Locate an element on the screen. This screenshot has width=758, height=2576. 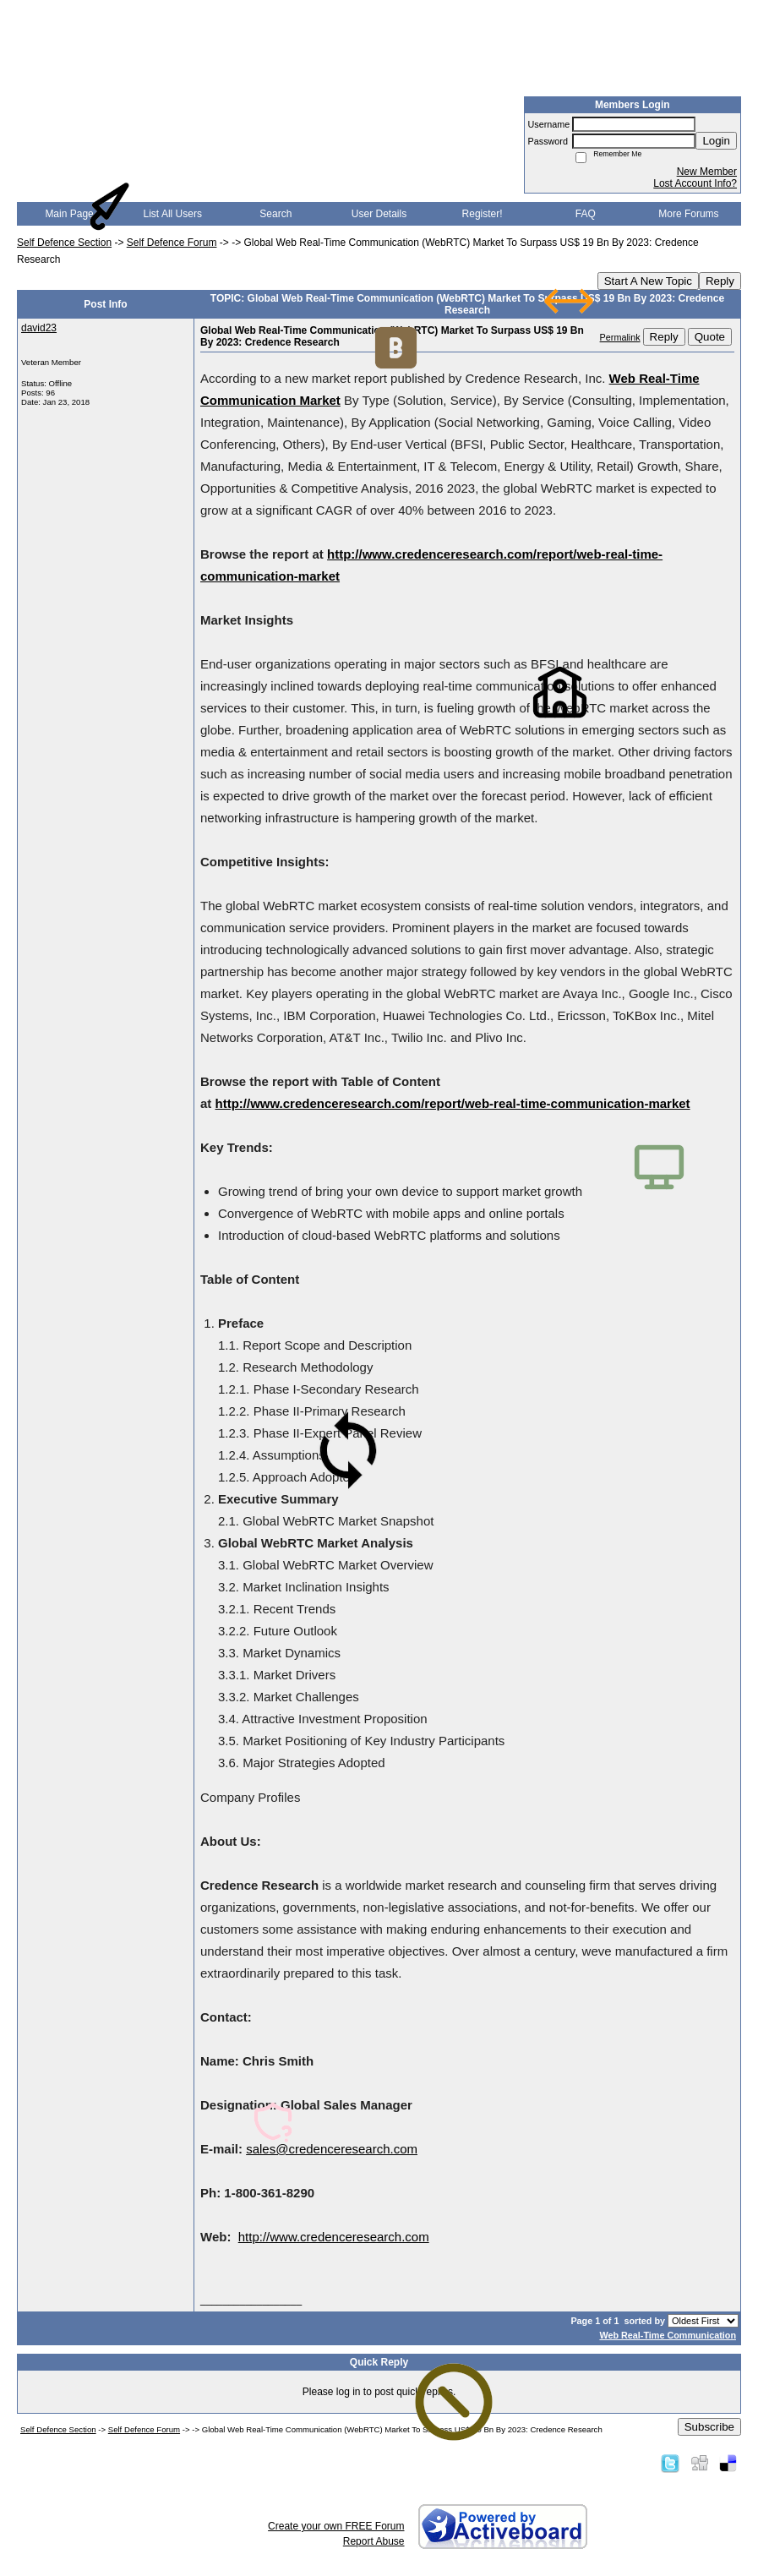
indicates clear or dry weather conditions is located at coordinates (109, 205).